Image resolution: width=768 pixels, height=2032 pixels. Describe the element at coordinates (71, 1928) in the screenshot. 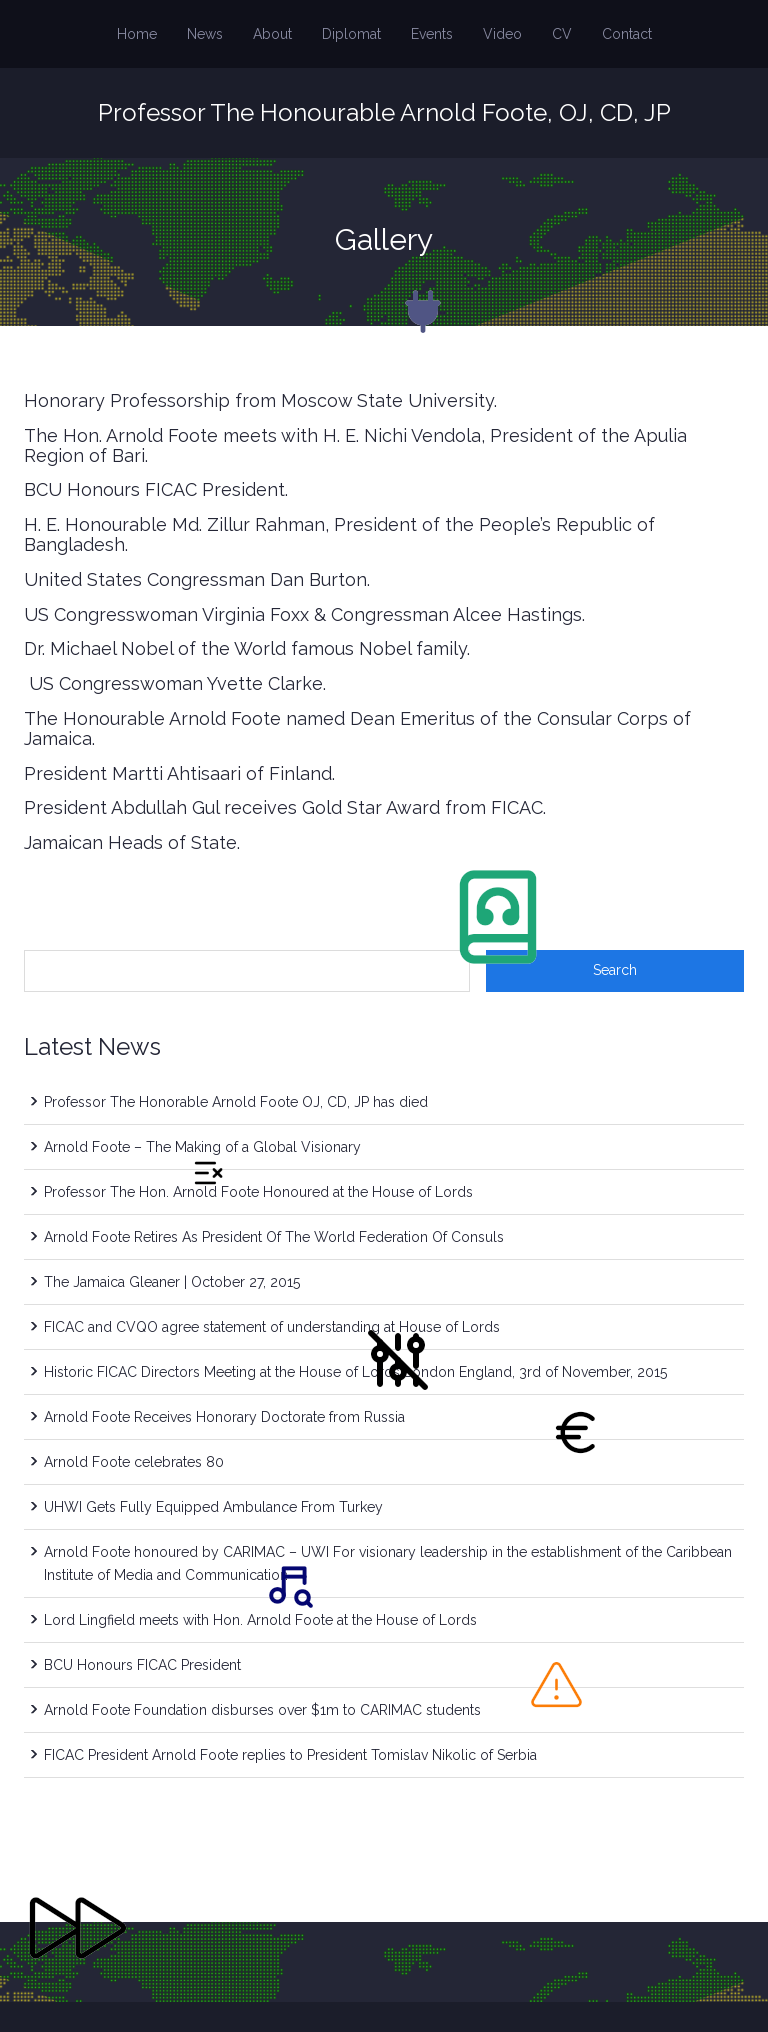

I see `fast-forward through media content` at that location.